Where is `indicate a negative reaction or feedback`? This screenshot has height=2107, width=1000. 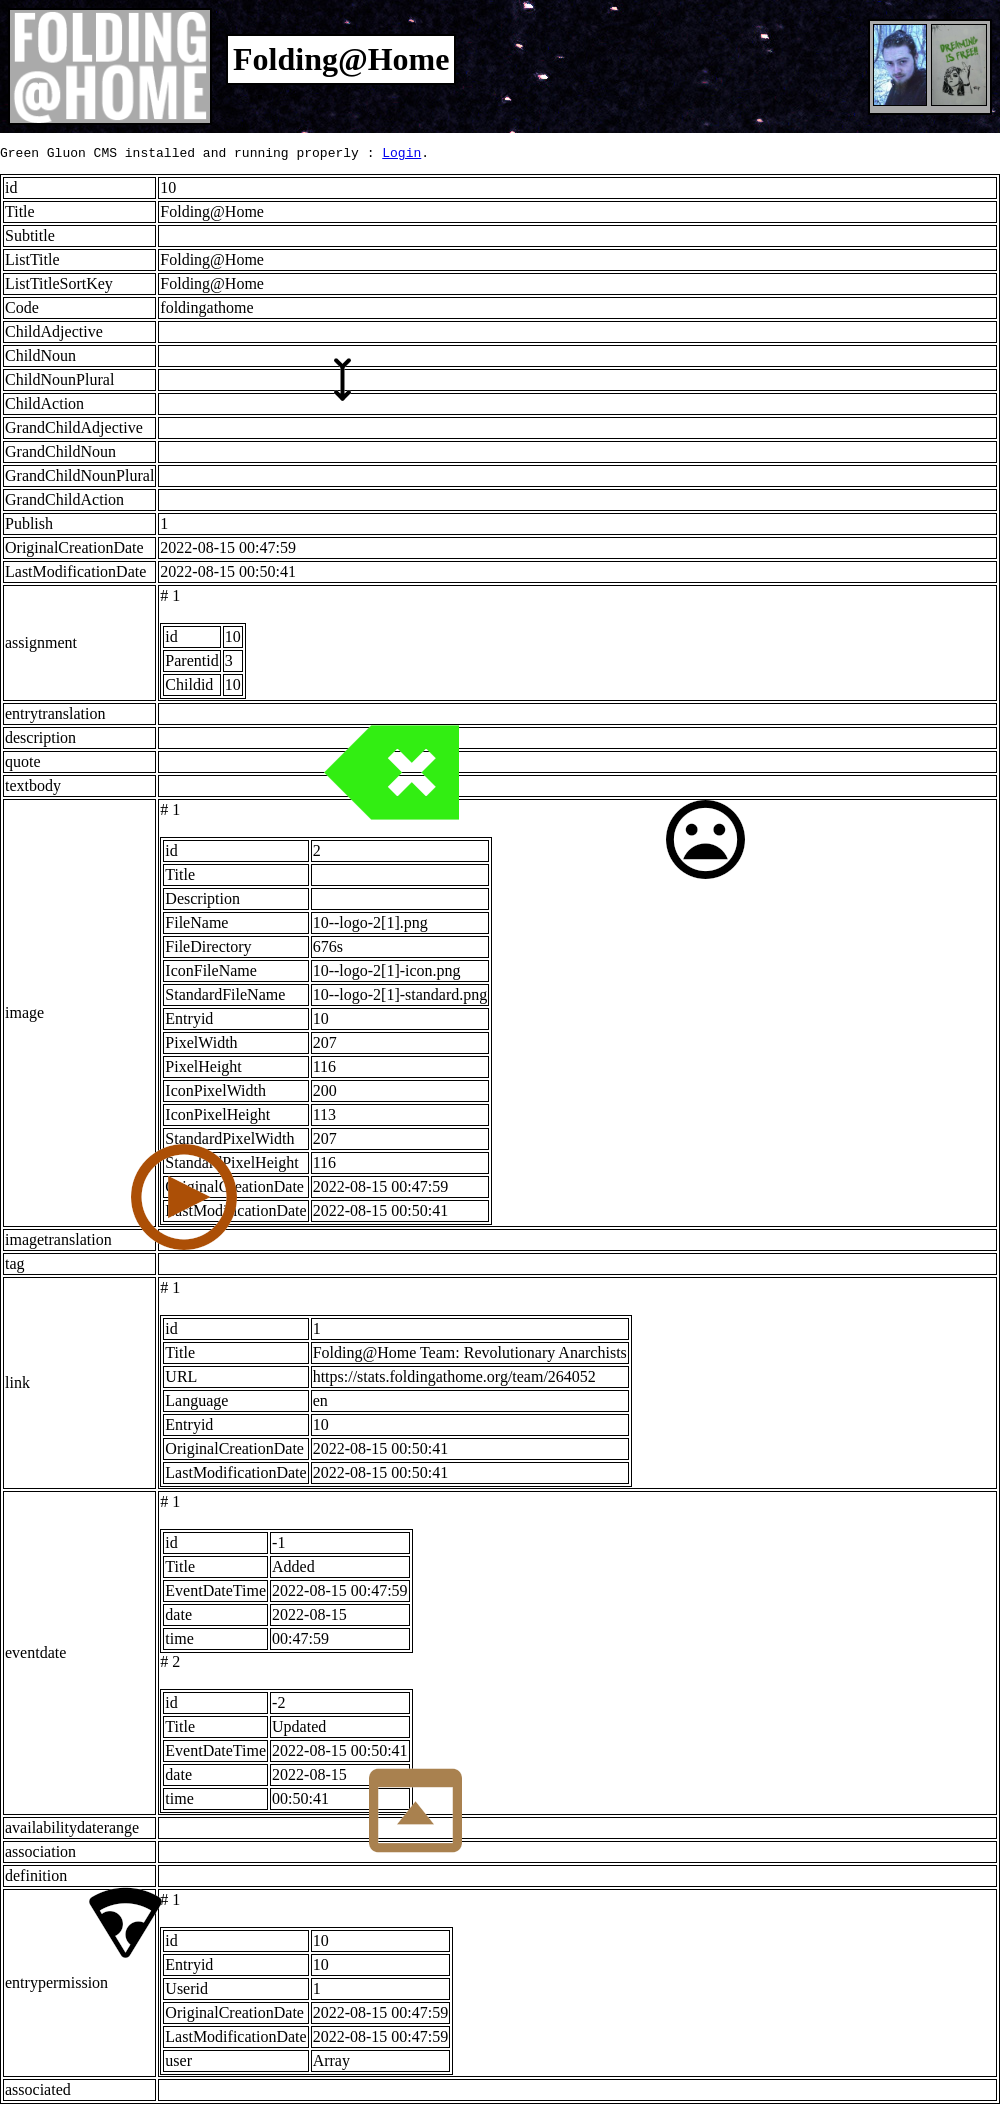 indicate a negative reaction or feedback is located at coordinates (705, 839).